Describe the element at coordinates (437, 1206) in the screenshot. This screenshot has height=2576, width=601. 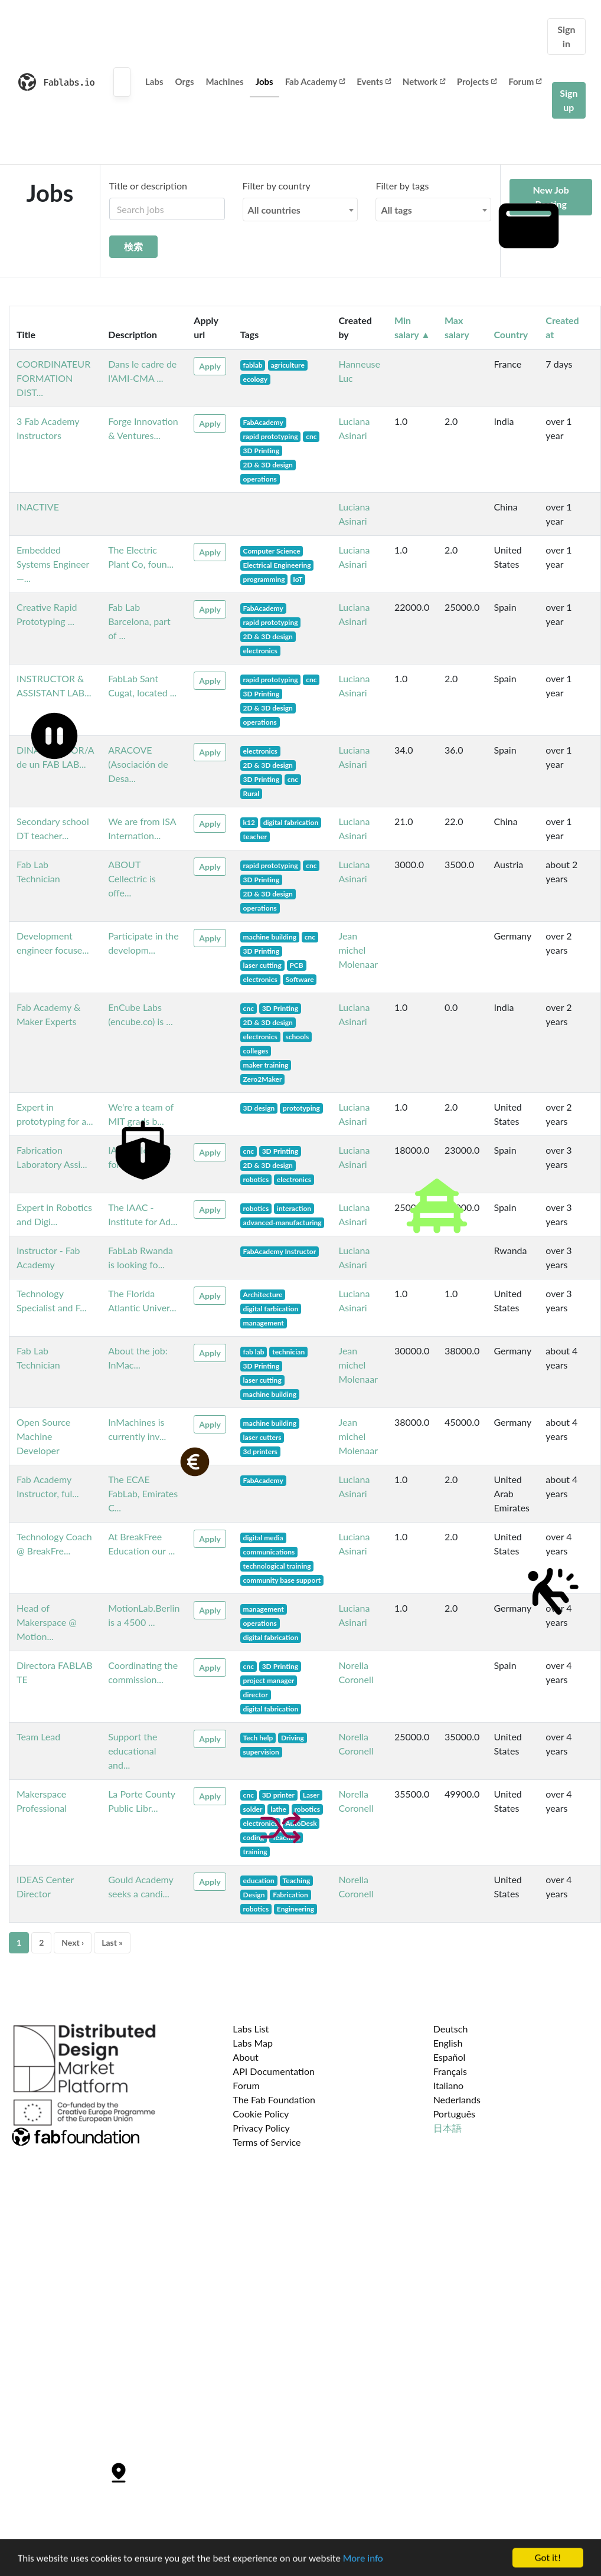
I see `indicates a buddhist temple or vihara location` at that location.